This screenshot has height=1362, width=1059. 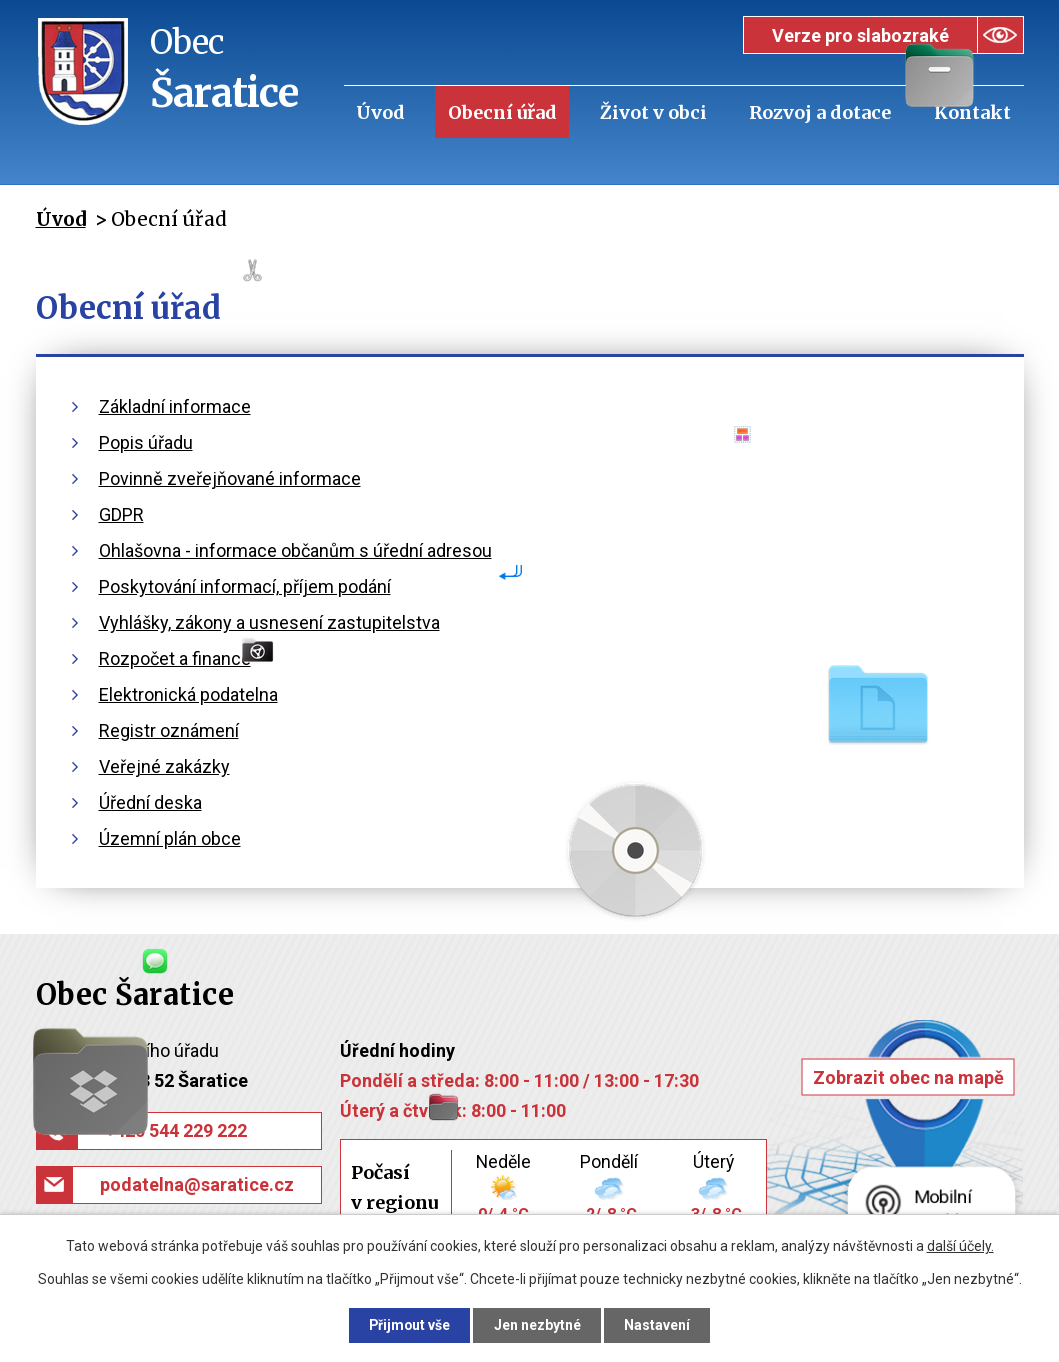 I want to click on open your documents folder, so click(x=878, y=704).